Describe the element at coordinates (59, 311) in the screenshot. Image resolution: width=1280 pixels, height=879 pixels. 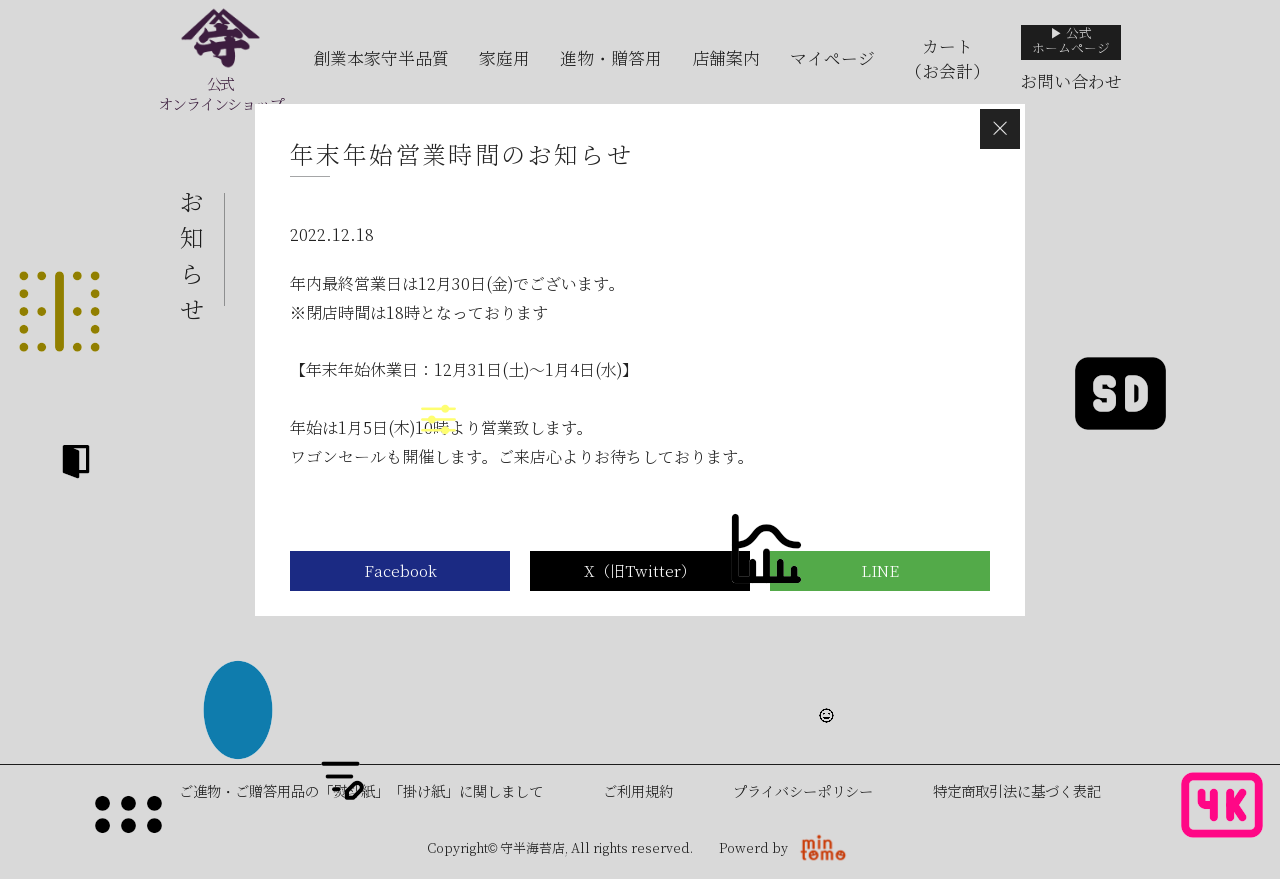
I see `add a vertical border to selected cells` at that location.